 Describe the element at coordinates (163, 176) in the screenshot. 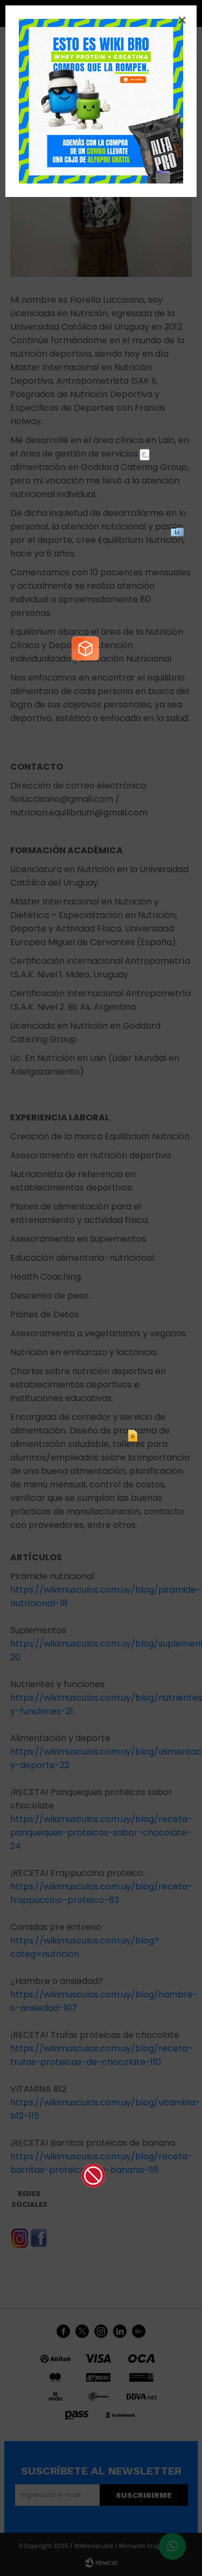

I see `open a folder or directory` at that location.